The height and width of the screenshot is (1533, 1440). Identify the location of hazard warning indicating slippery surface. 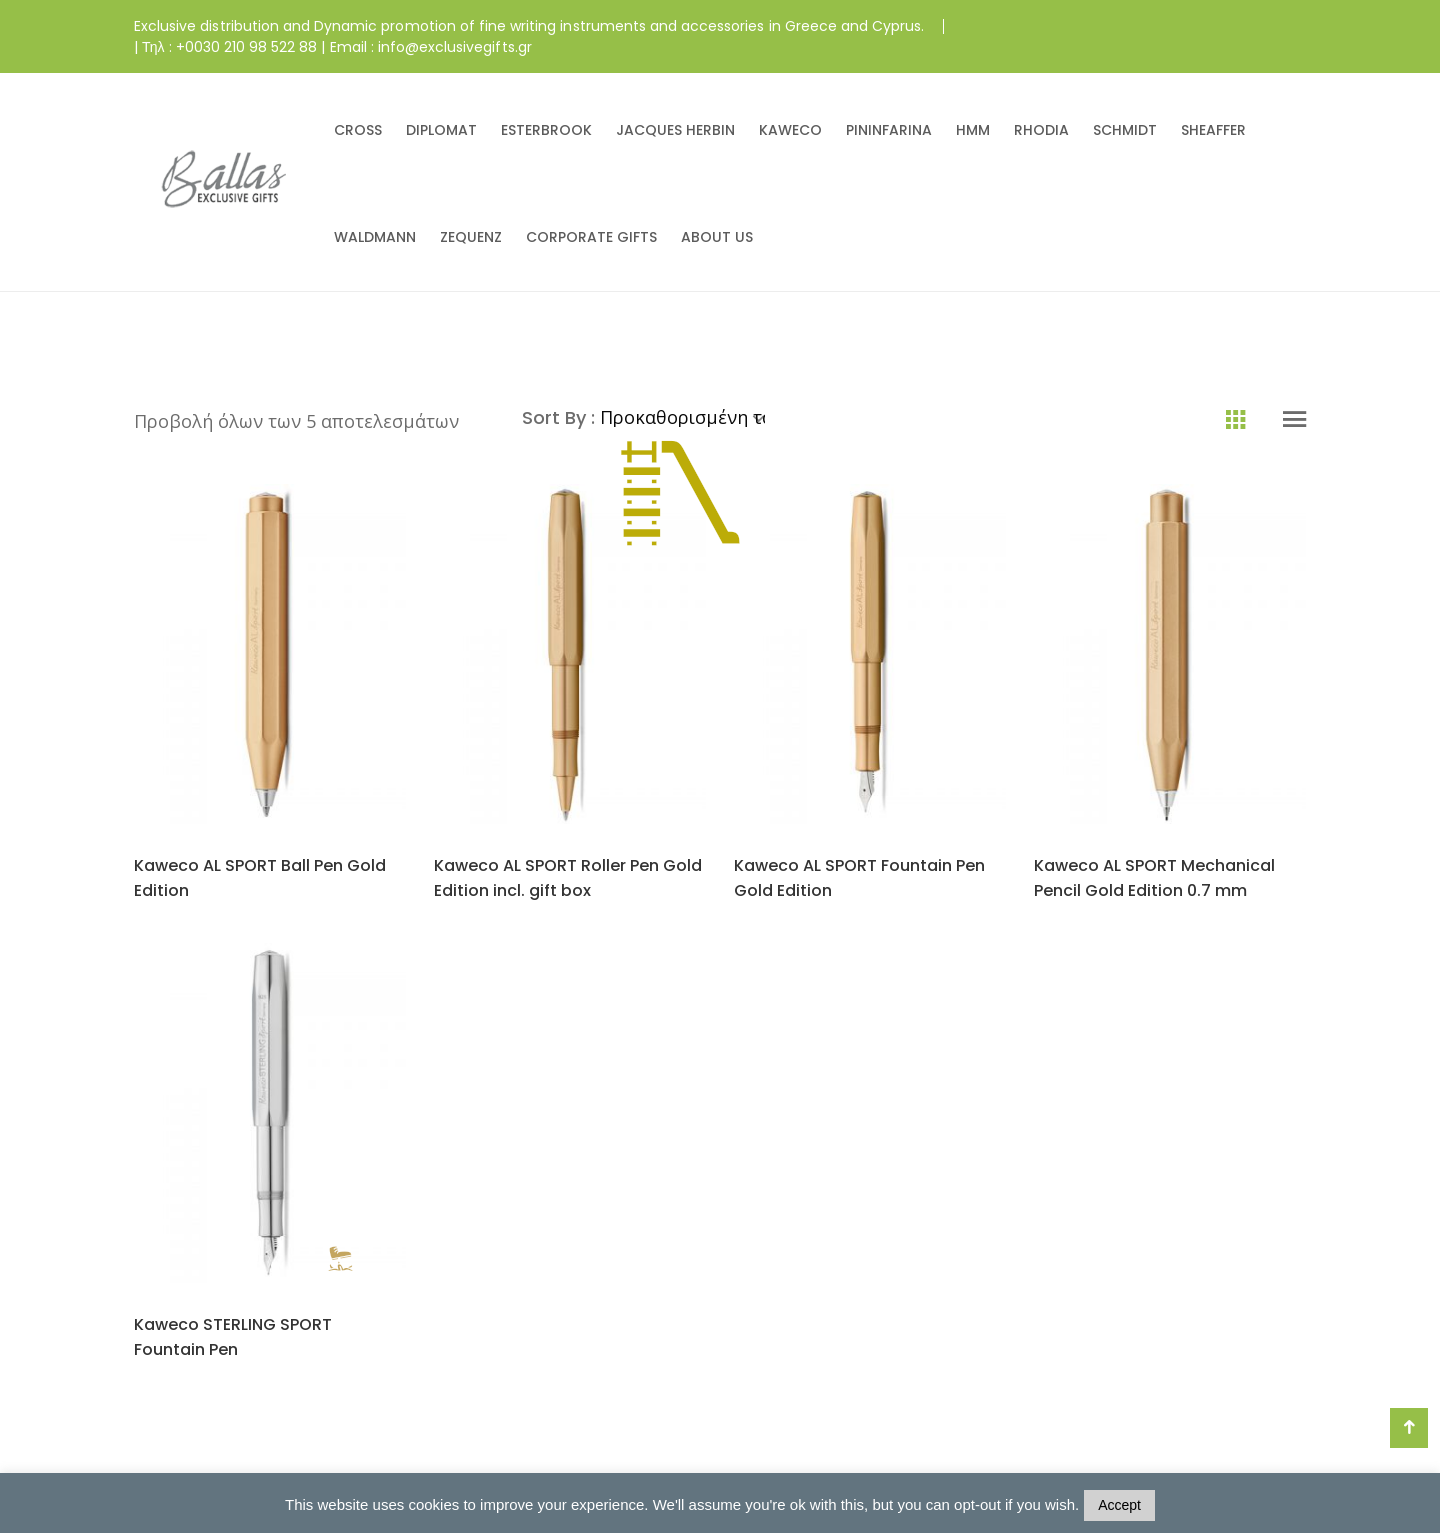
(340, 1258).